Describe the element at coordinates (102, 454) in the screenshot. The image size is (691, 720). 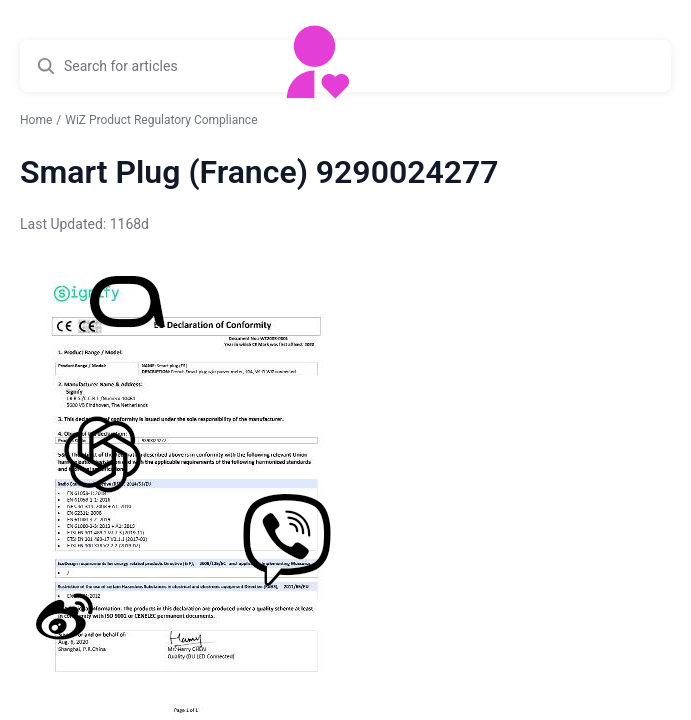
I see `OpenAI logo` at that location.